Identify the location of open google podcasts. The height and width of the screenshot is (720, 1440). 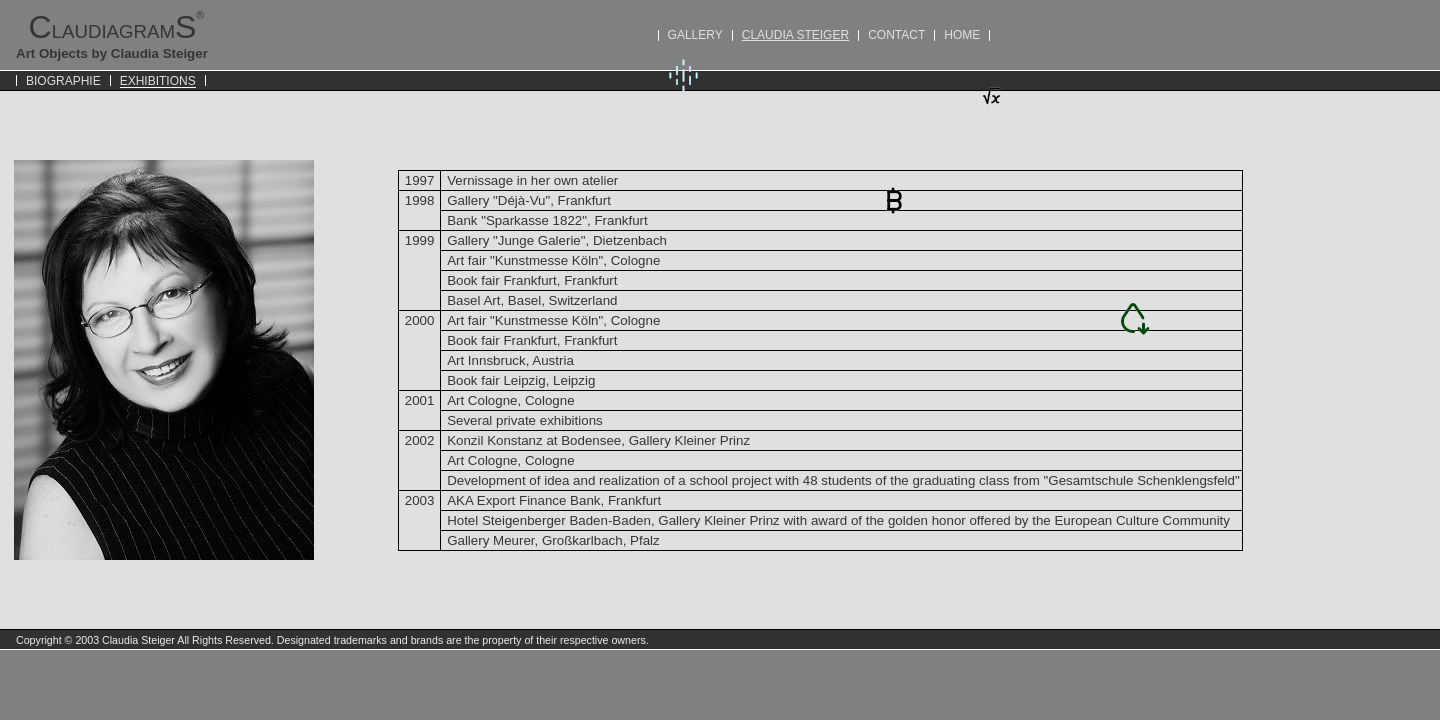
(683, 75).